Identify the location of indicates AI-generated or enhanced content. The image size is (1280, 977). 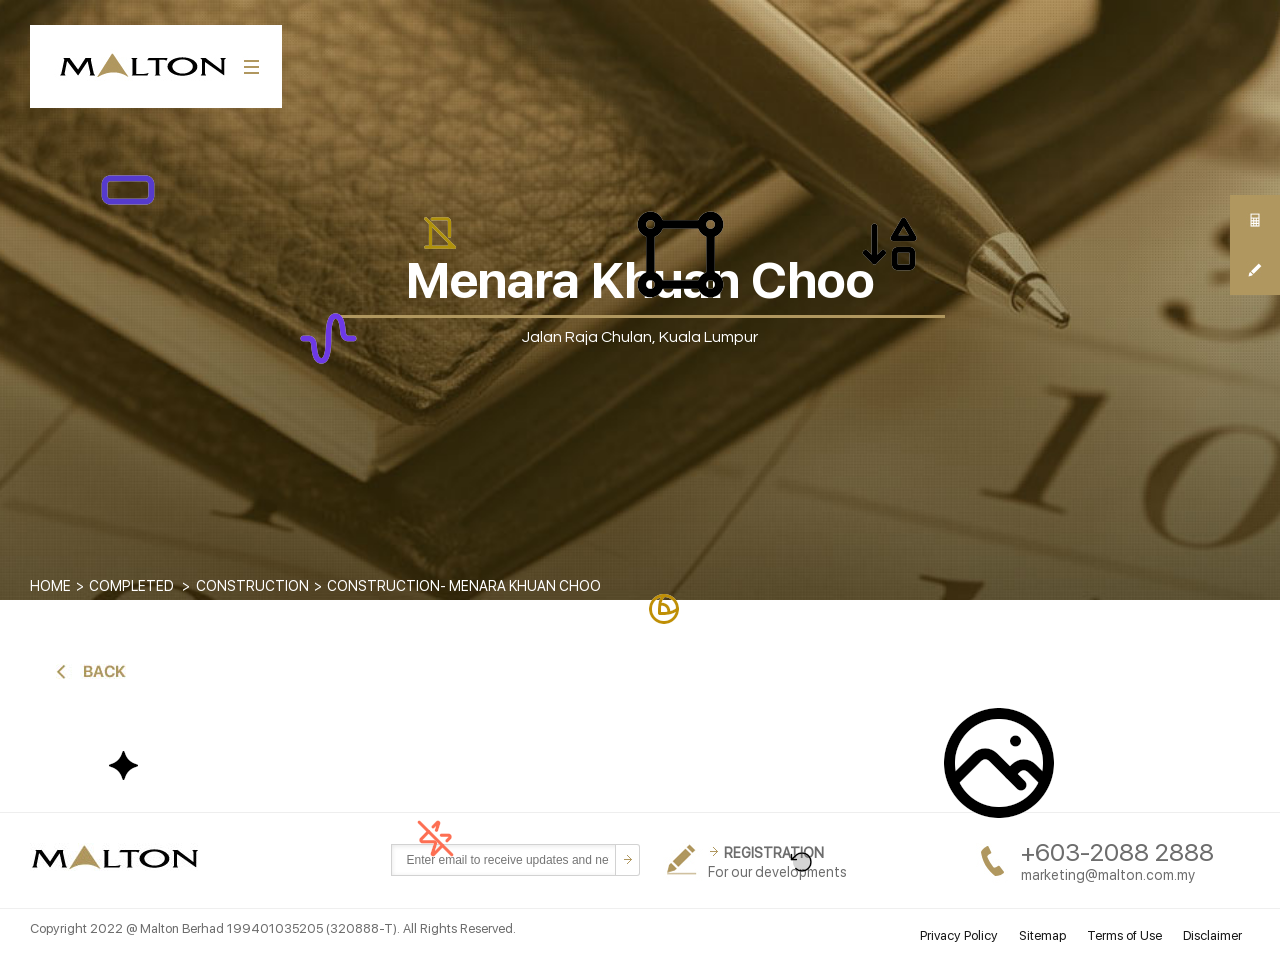
(123, 765).